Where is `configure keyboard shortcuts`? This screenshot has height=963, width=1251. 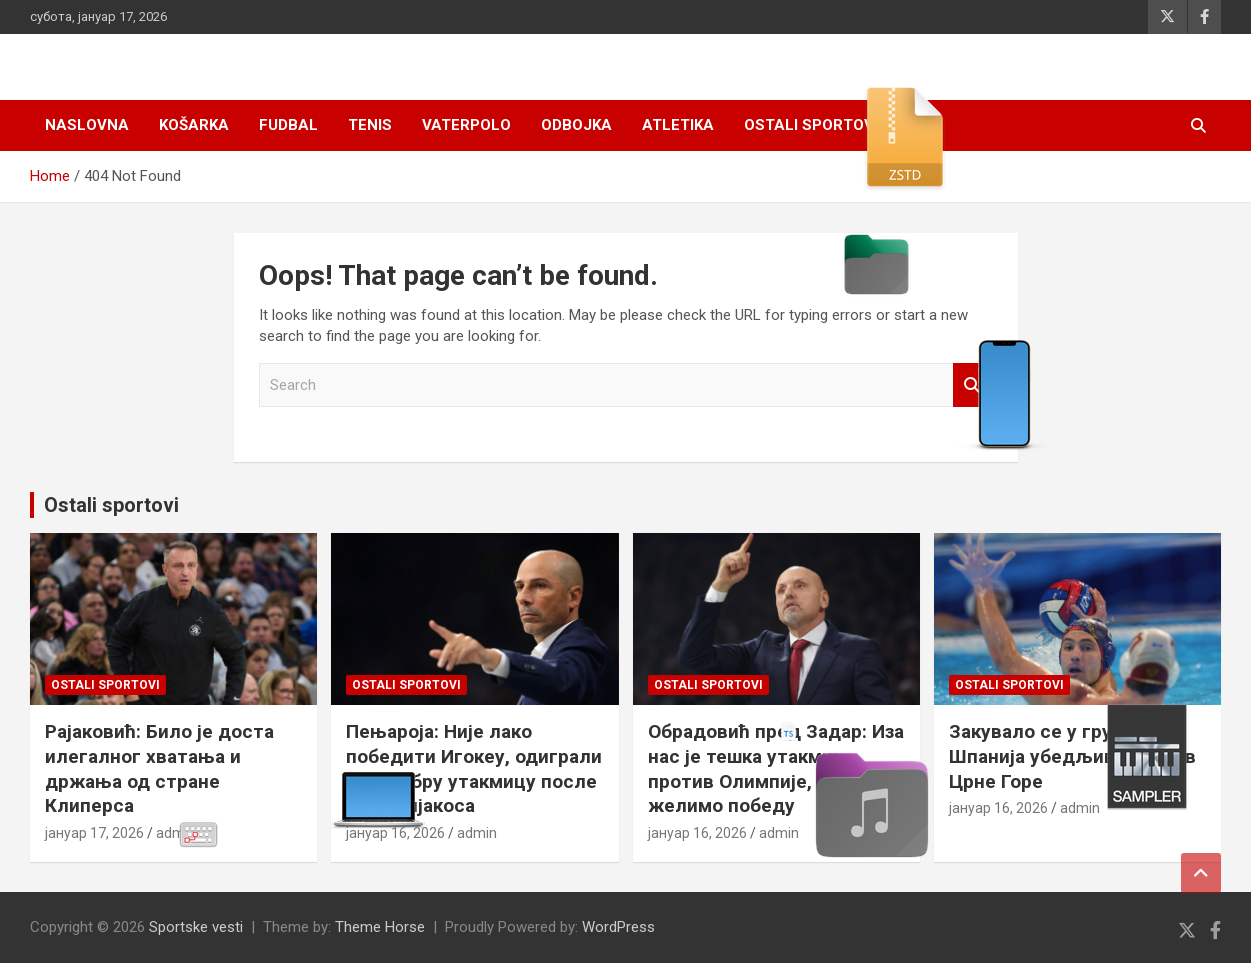 configure keyboard shortcuts is located at coordinates (198, 834).